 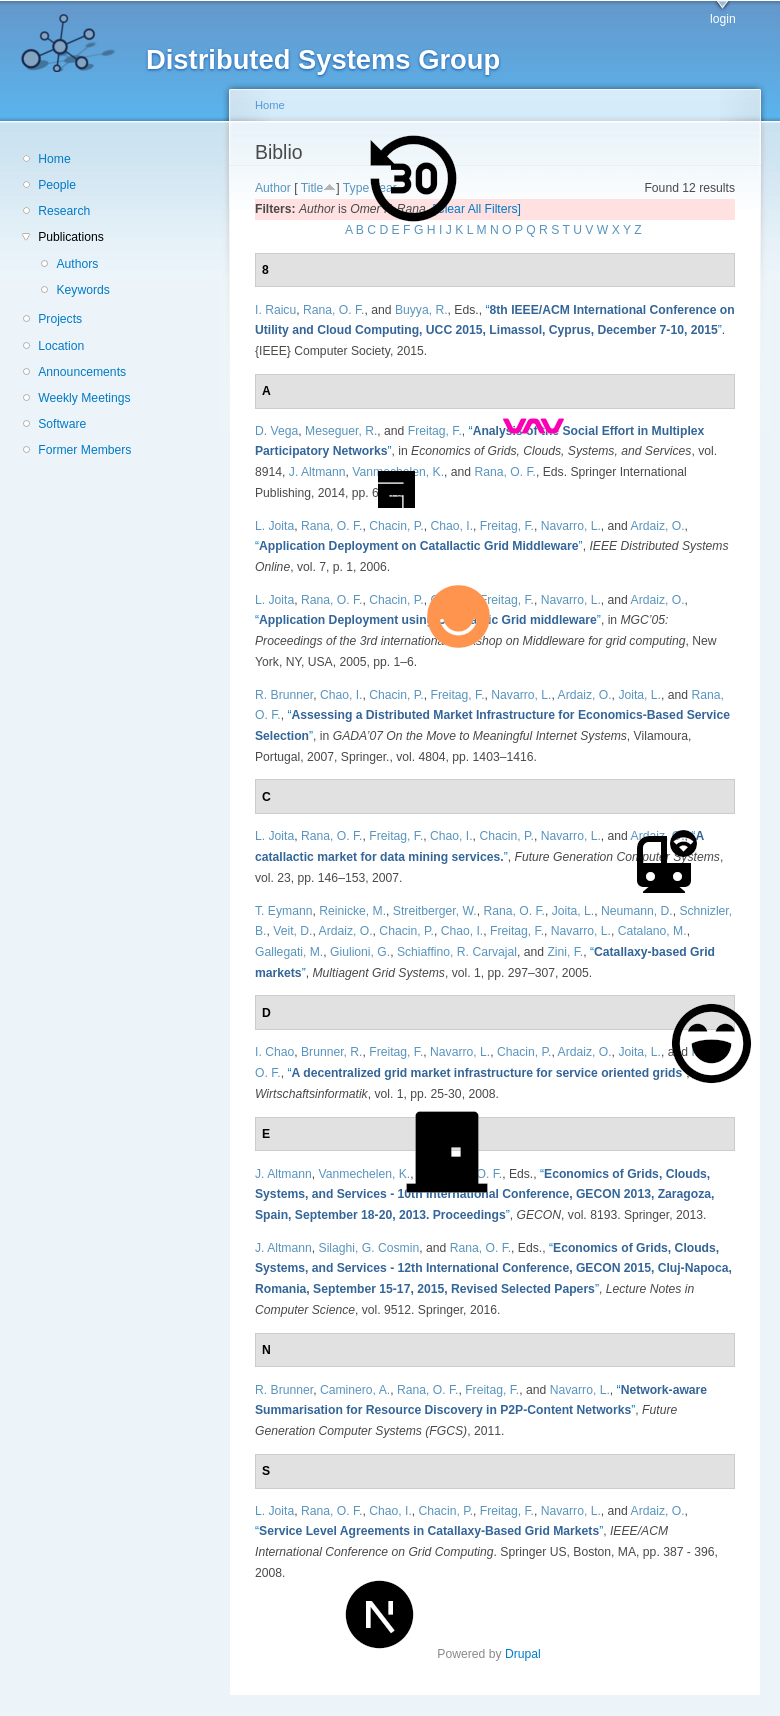 I want to click on indicates a private or restricted area, so click(x=447, y=1152).